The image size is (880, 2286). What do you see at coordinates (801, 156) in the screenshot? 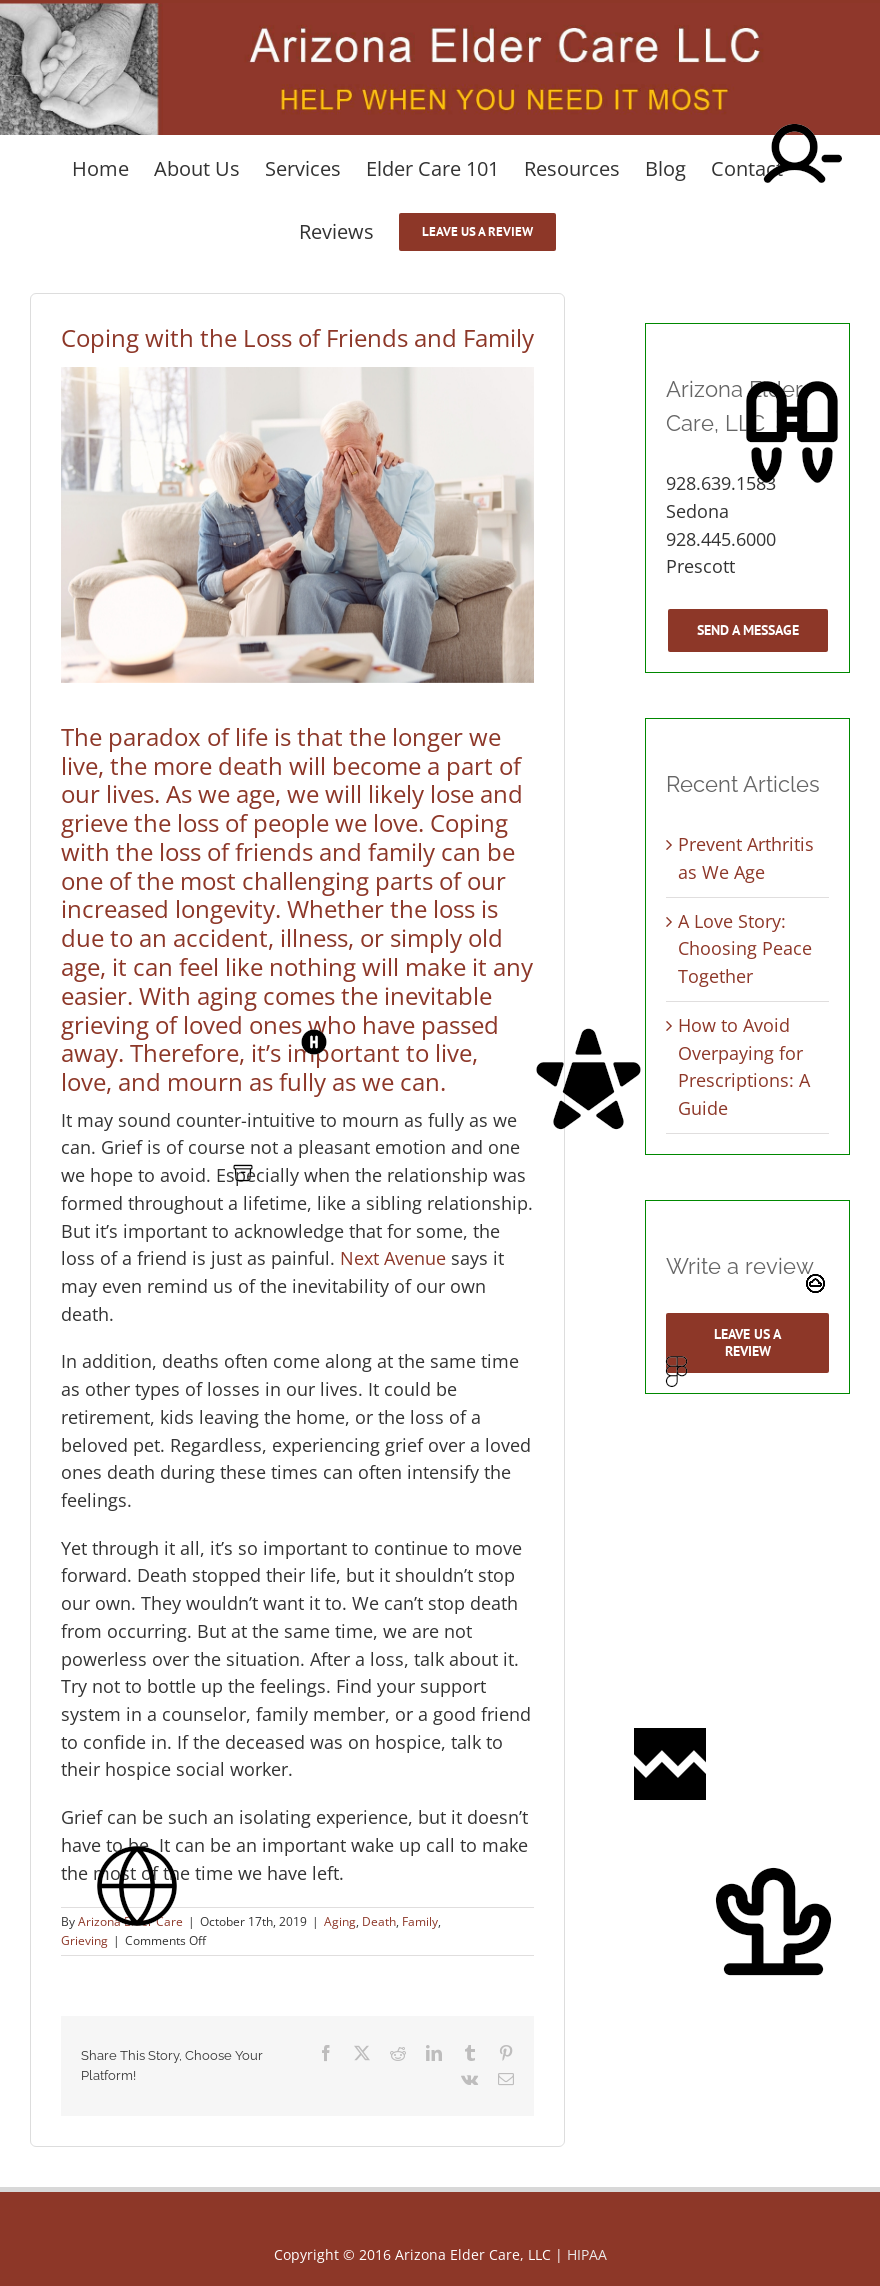
I see `remove a user or contact` at bounding box center [801, 156].